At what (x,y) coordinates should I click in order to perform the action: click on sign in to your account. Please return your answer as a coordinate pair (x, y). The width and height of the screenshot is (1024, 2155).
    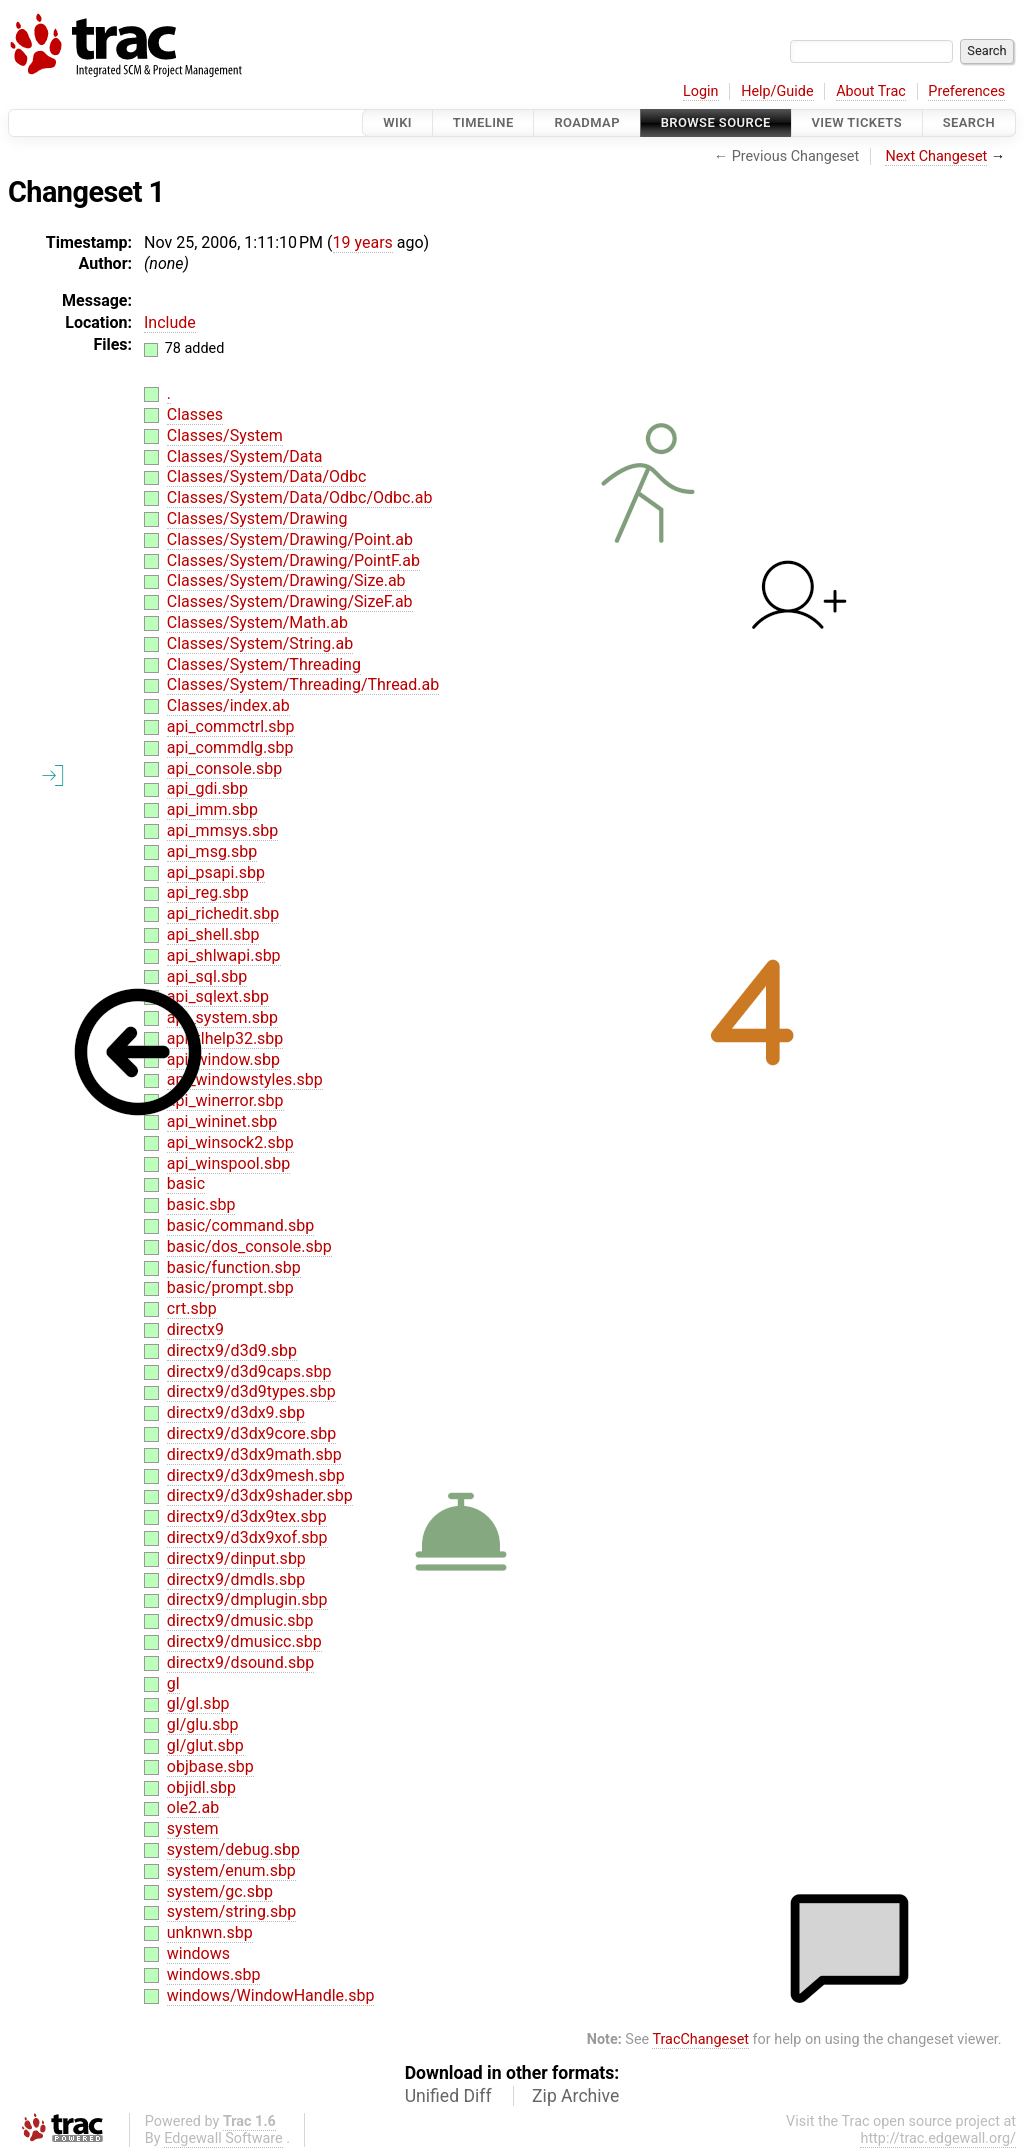
    Looking at the image, I should click on (54, 775).